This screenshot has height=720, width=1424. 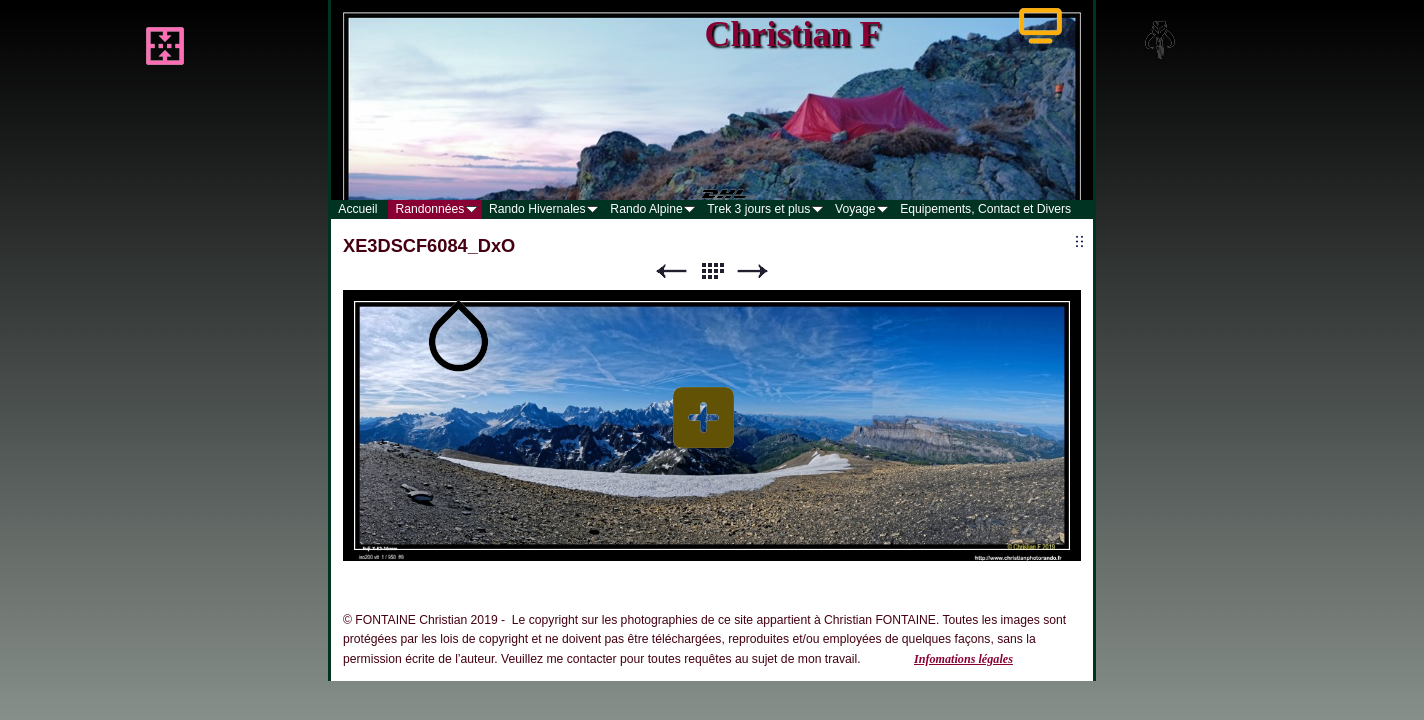 What do you see at coordinates (1079, 241) in the screenshot?
I see `drag to reorder this item` at bounding box center [1079, 241].